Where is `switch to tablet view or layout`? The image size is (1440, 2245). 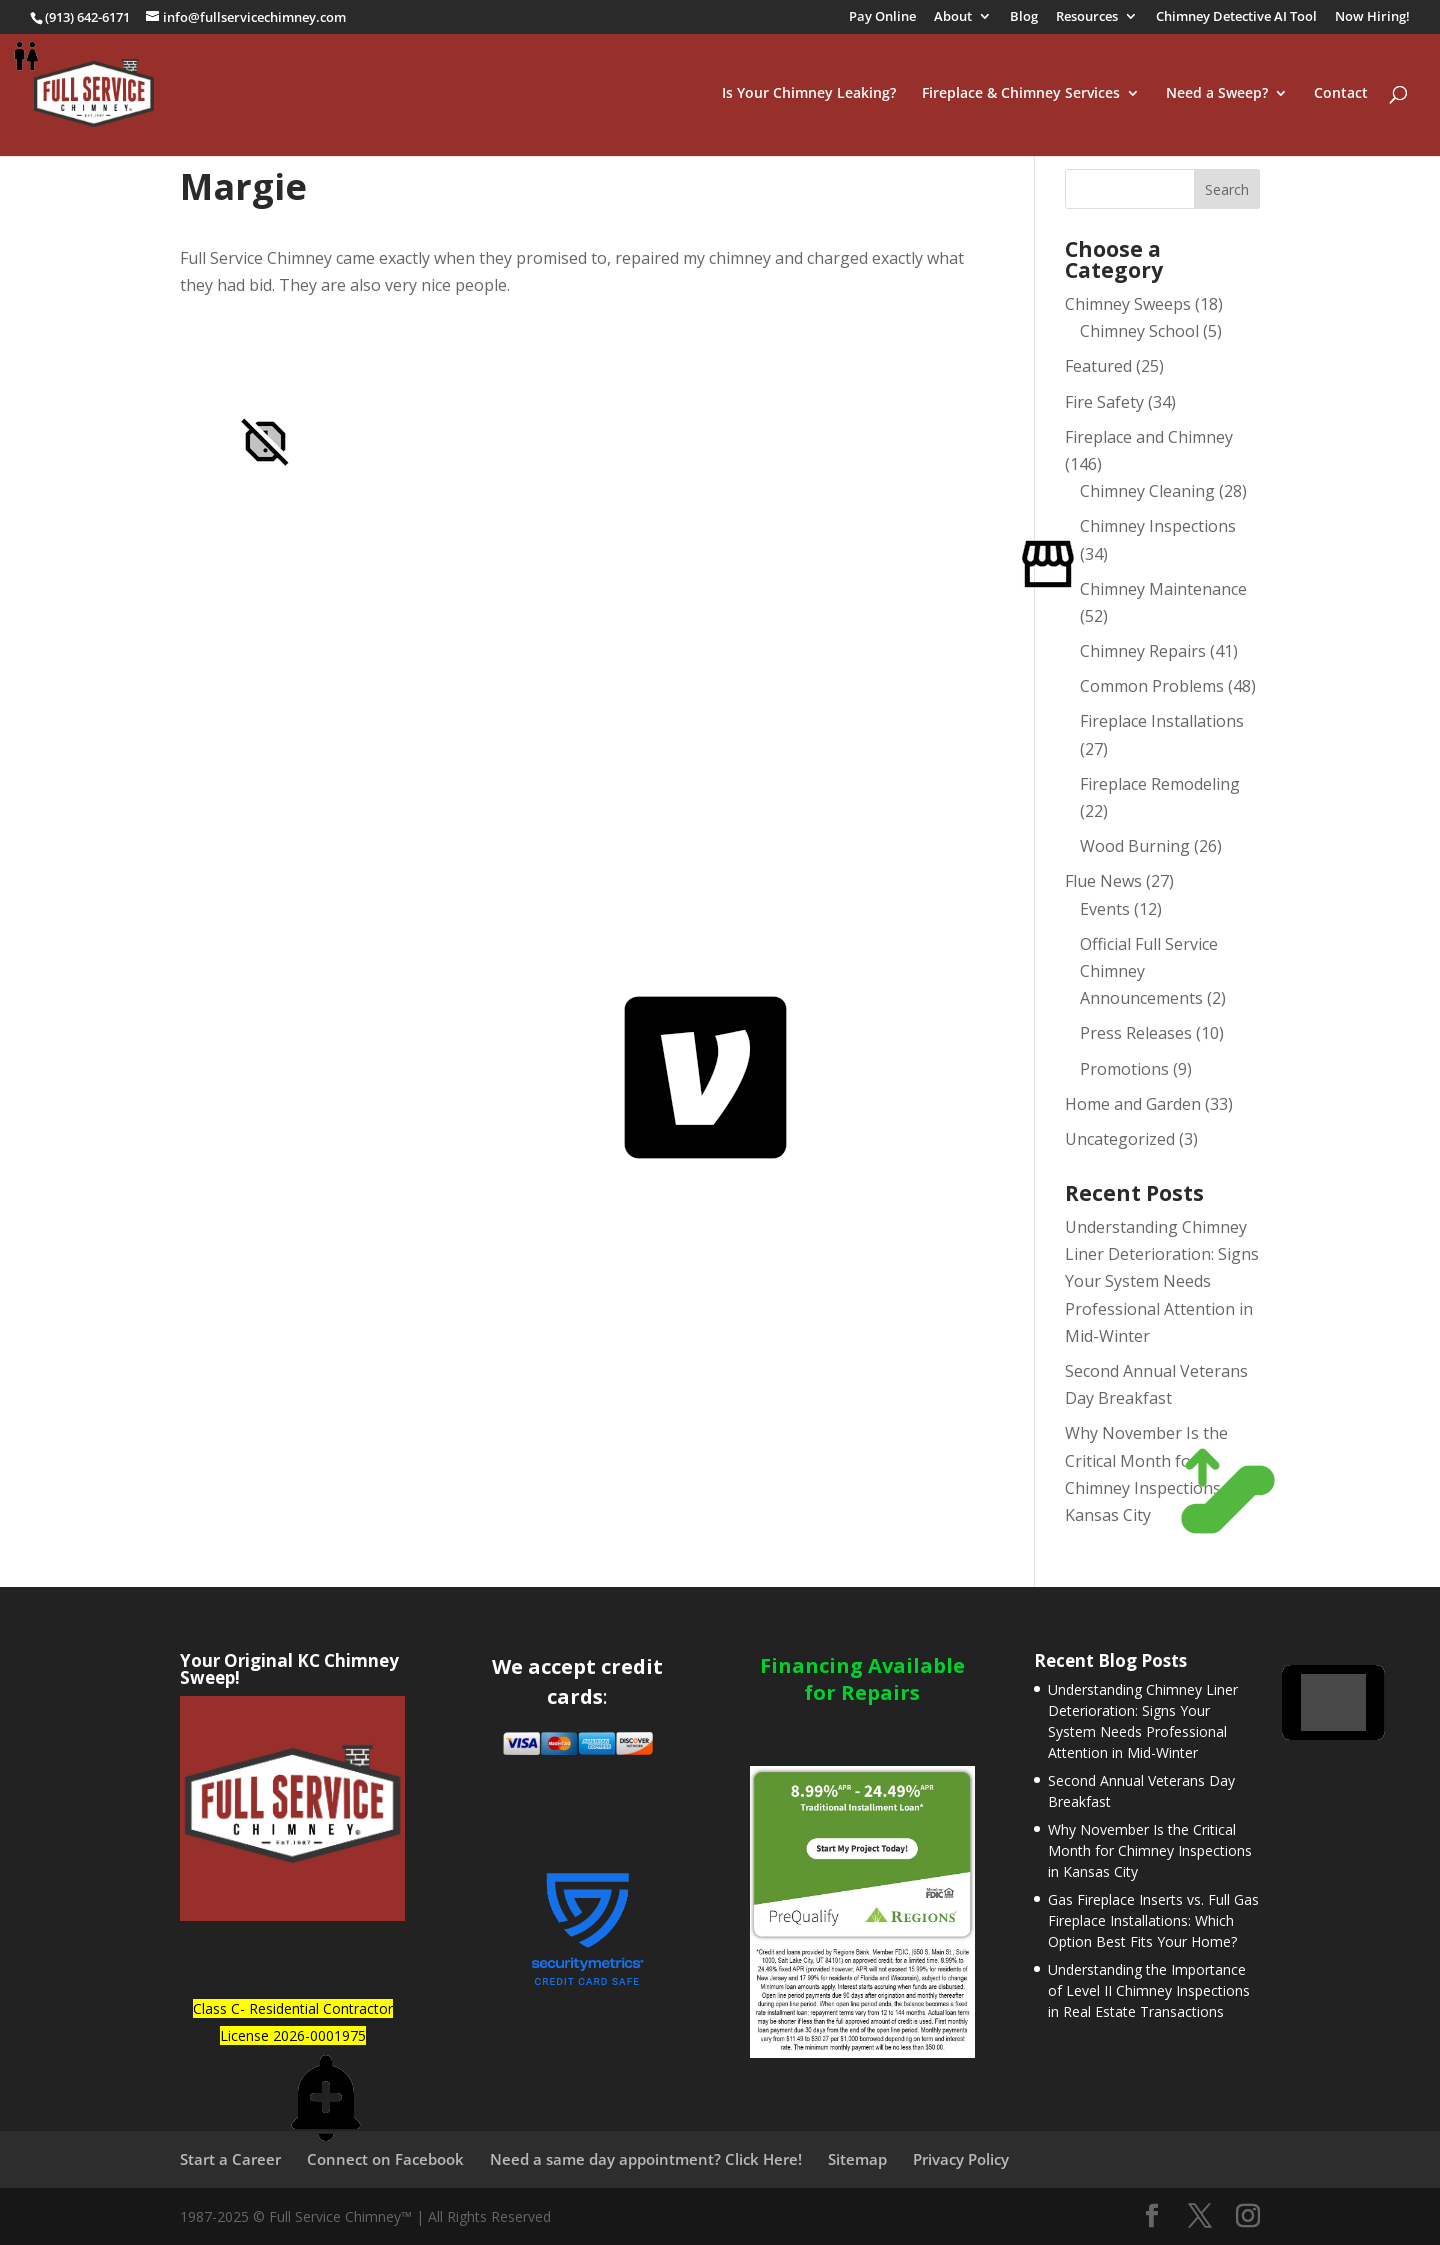 switch to tablet view or layout is located at coordinates (1333, 1702).